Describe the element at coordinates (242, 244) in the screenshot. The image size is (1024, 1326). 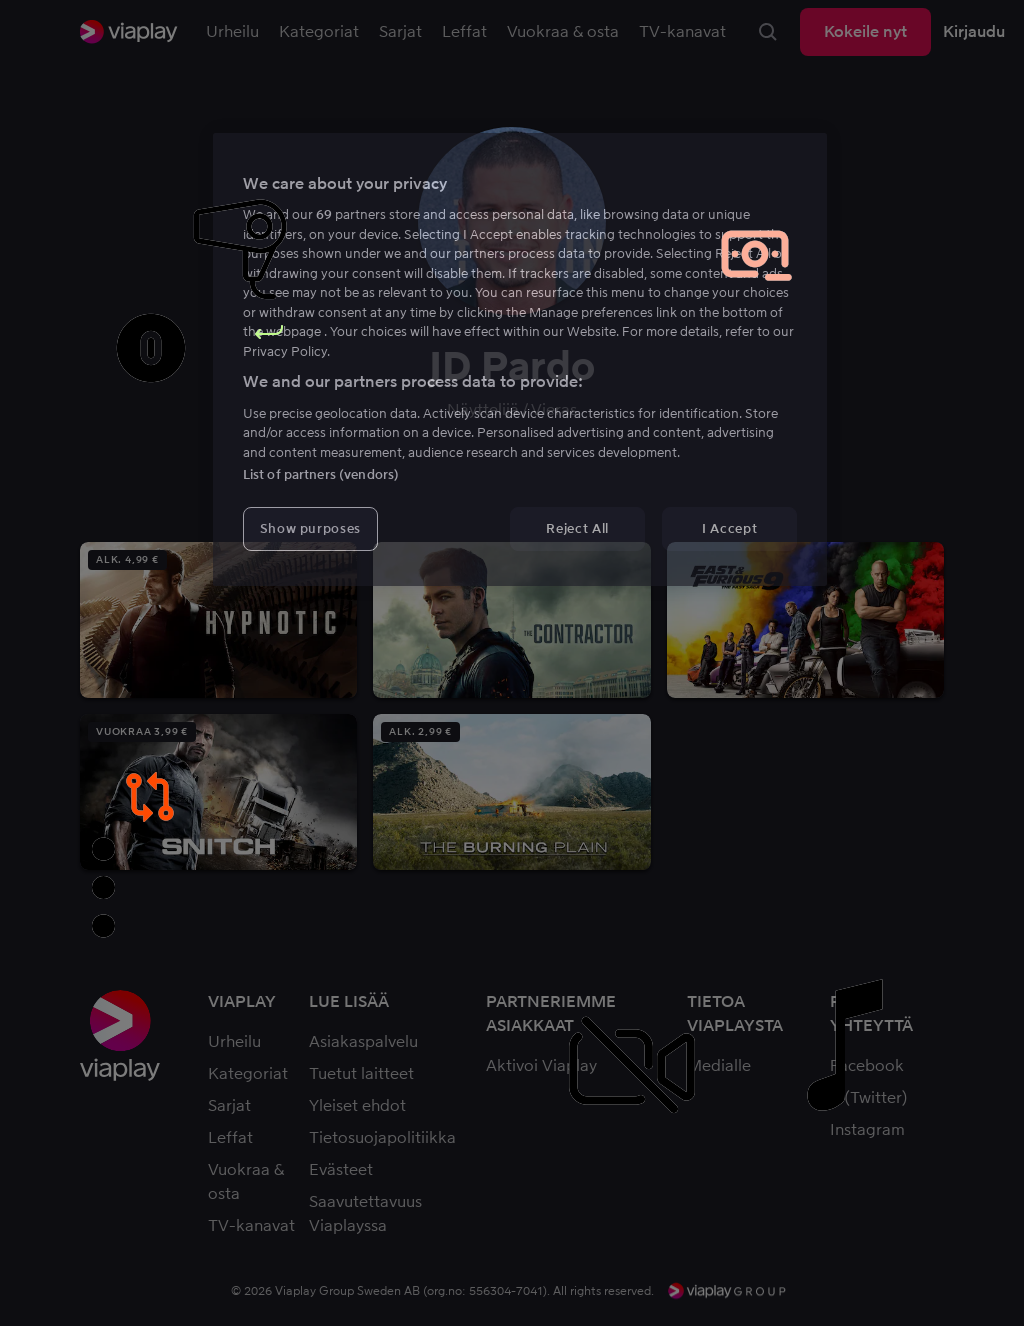
I see `hair styling or salon services` at that location.